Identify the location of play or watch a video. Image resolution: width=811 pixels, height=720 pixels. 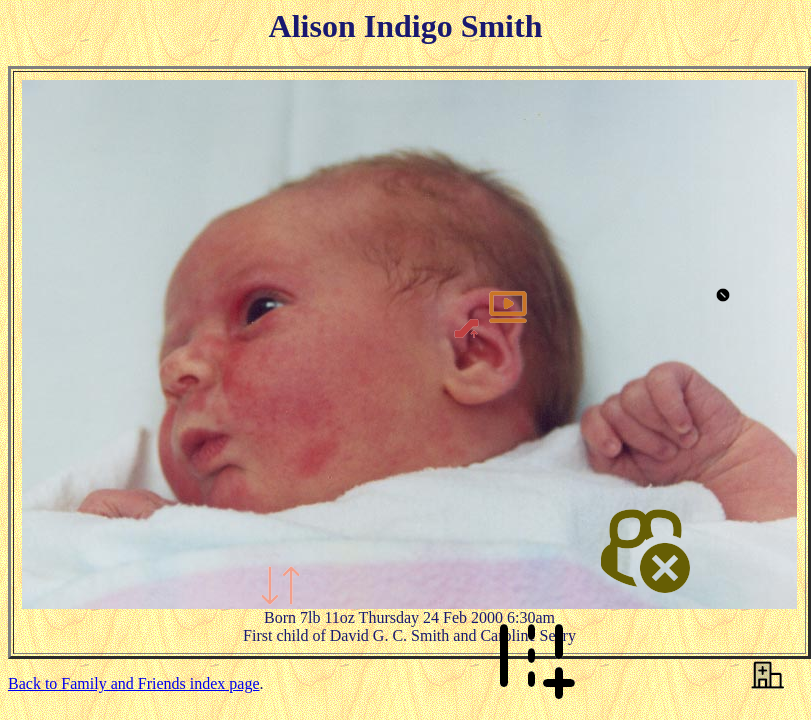
(508, 307).